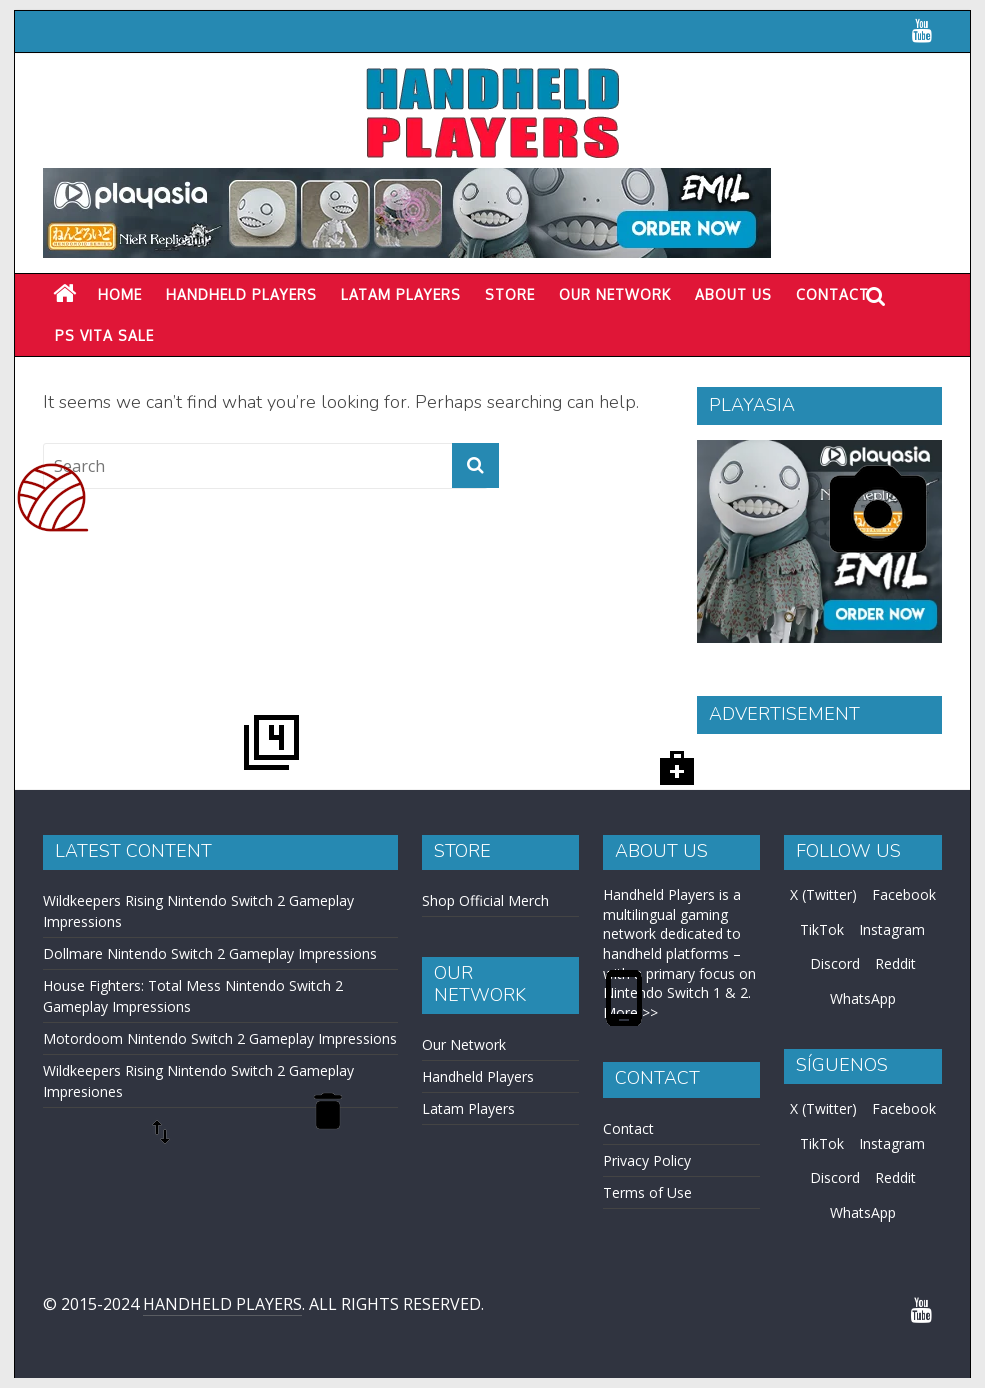 Image resolution: width=985 pixels, height=1388 pixels. I want to click on access knitting or crafting projects, so click(51, 497).